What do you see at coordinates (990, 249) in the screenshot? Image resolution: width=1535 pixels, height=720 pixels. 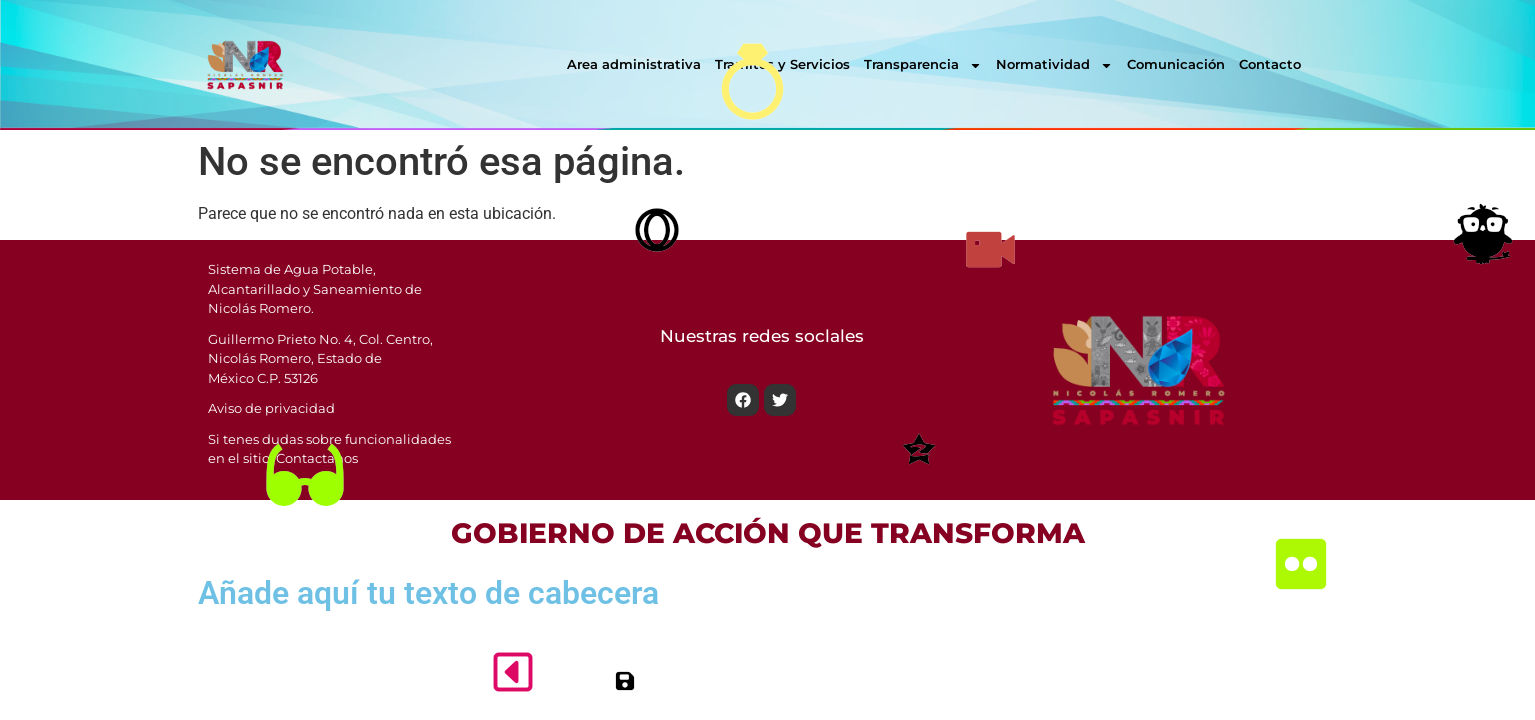 I see `start recording a video` at bounding box center [990, 249].